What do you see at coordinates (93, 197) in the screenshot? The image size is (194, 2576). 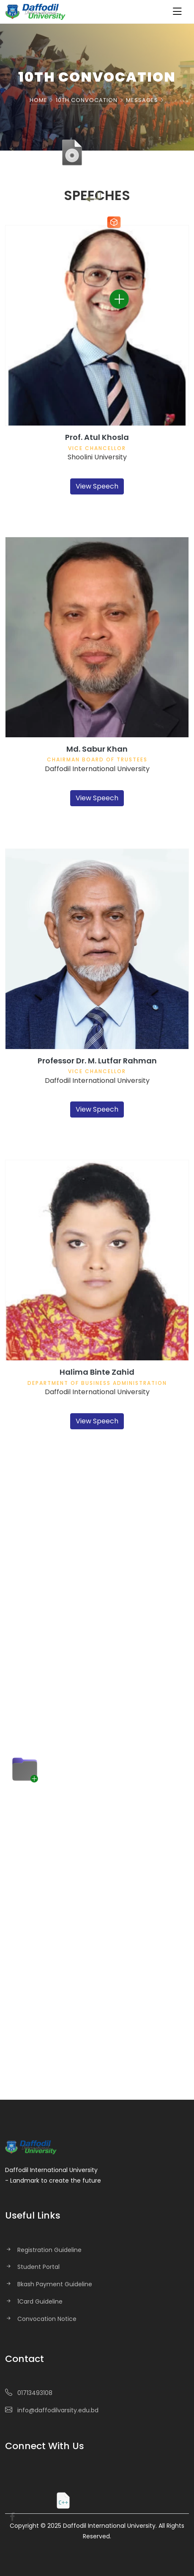 I see `reply to all recipients of an email` at bounding box center [93, 197].